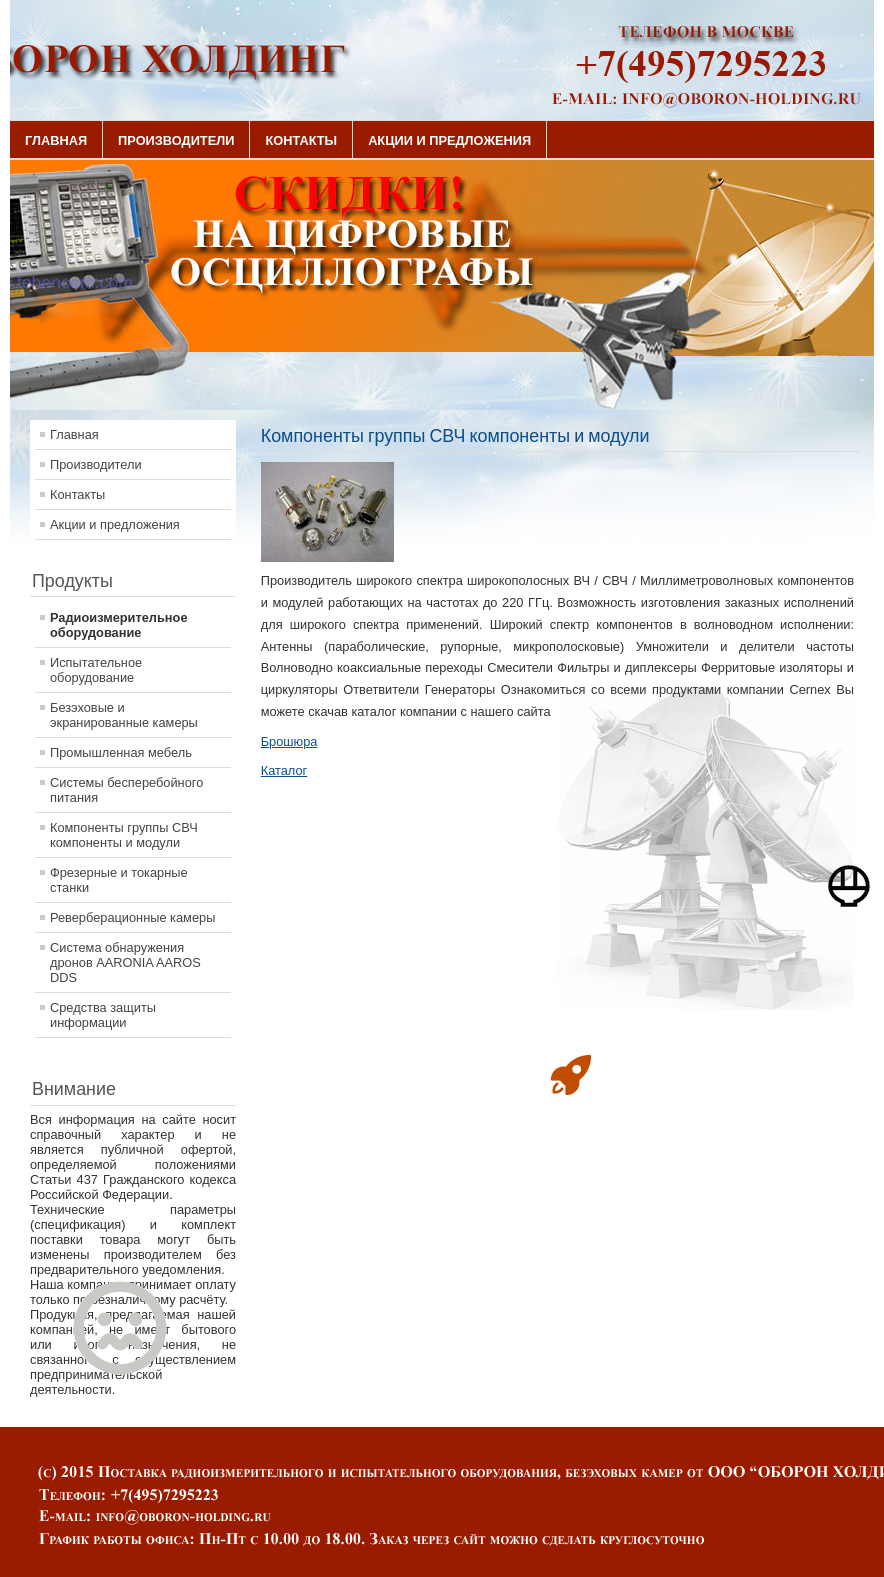 This screenshot has height=1577, width=884. Describe the element at coordinates (849, 886) in the screenshot. I see `browse asian cuisine or rice dishes` at that location.